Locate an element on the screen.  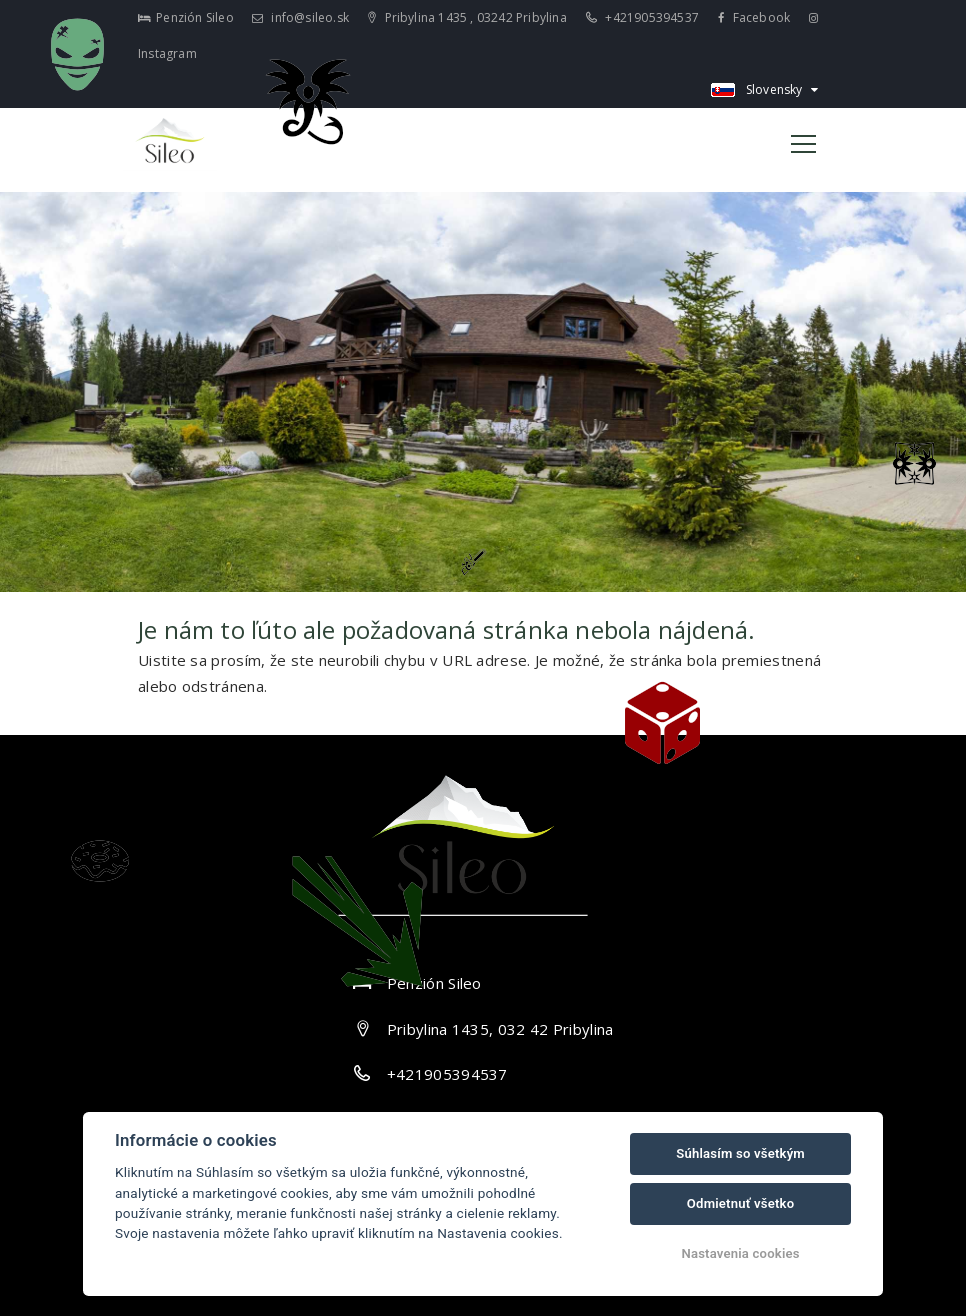
fast forward or skip ahead is located at coordinates (357, 921).